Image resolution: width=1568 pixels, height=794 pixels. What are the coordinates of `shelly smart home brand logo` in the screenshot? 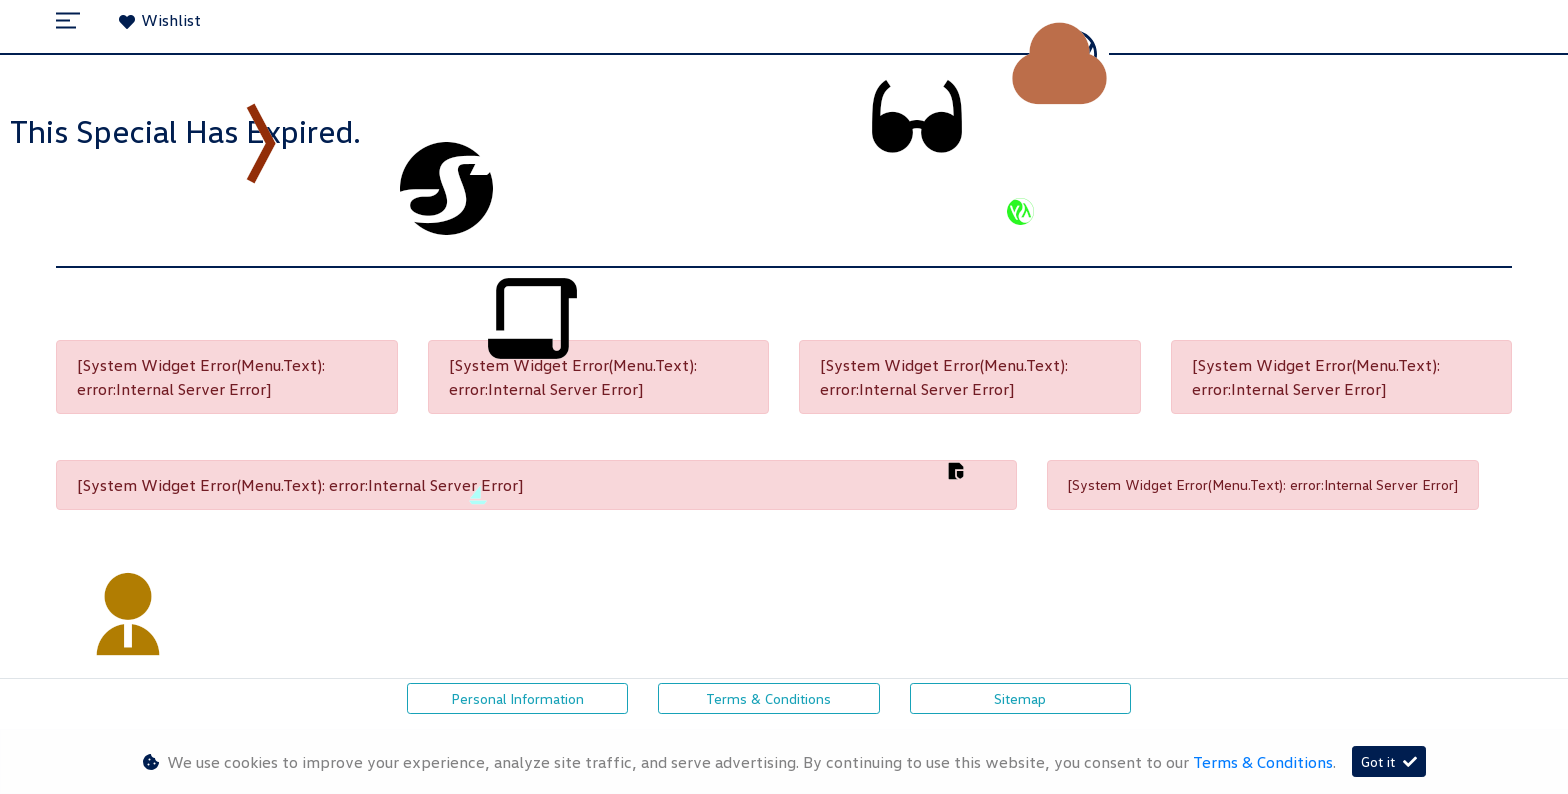 It's located at (446, 188).